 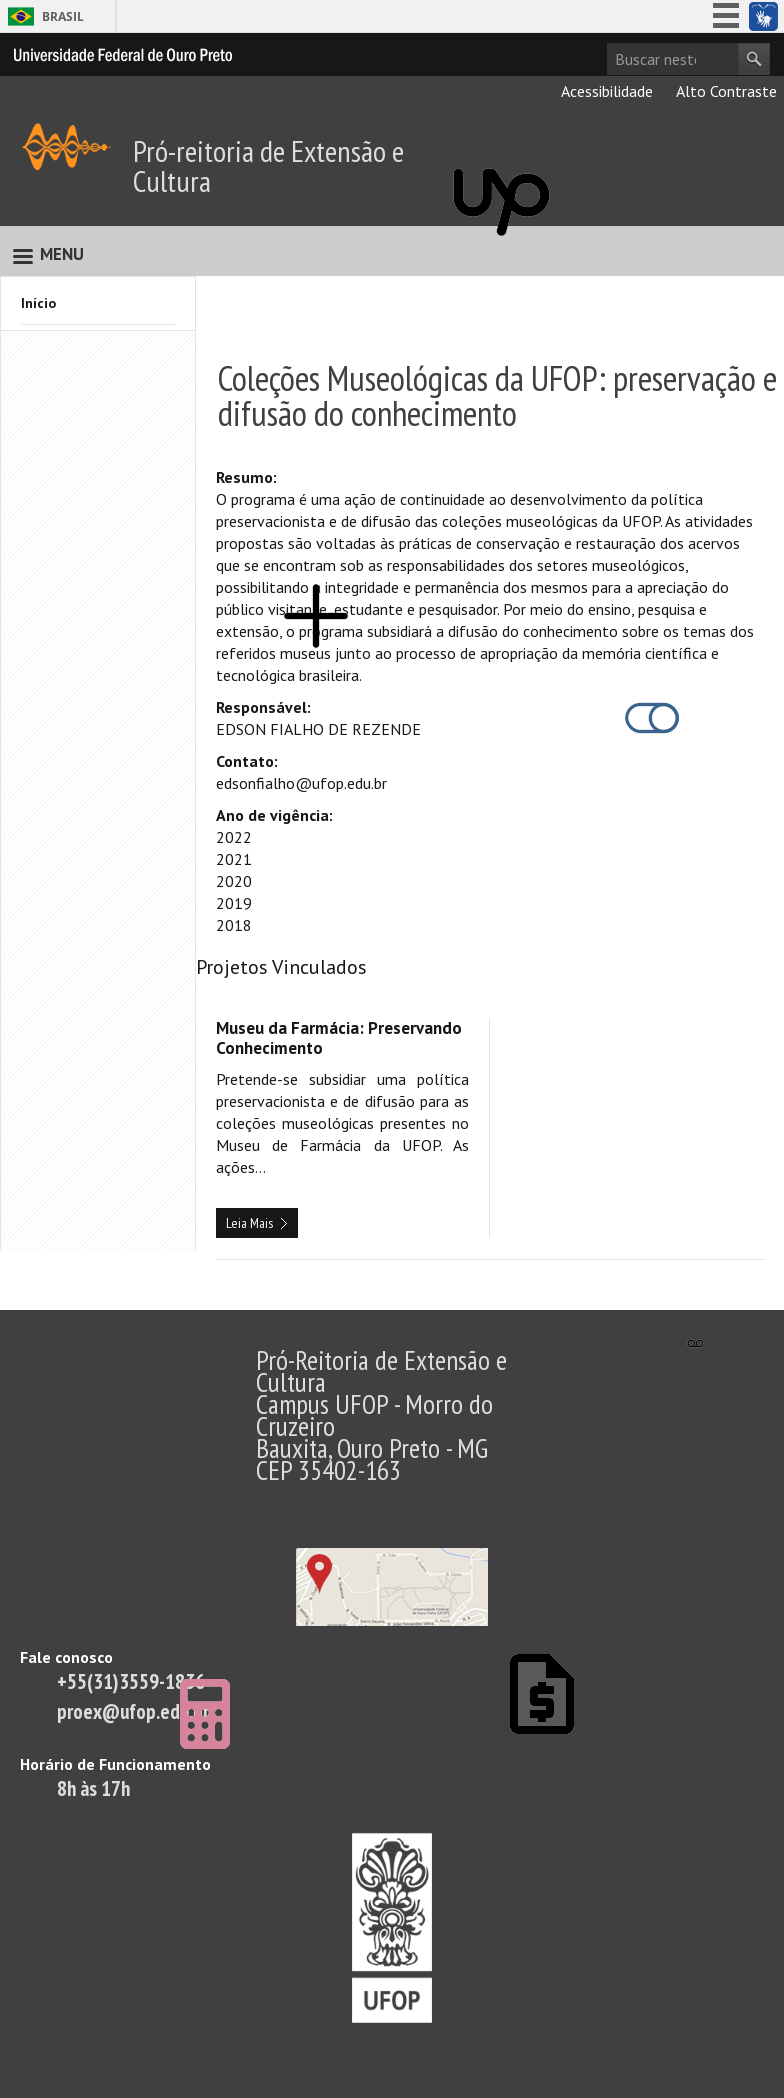 What do you see at coordinates (695, 1343) in the screenshot?
I see `access voicemail messages` at bounding box center [695, 1343].